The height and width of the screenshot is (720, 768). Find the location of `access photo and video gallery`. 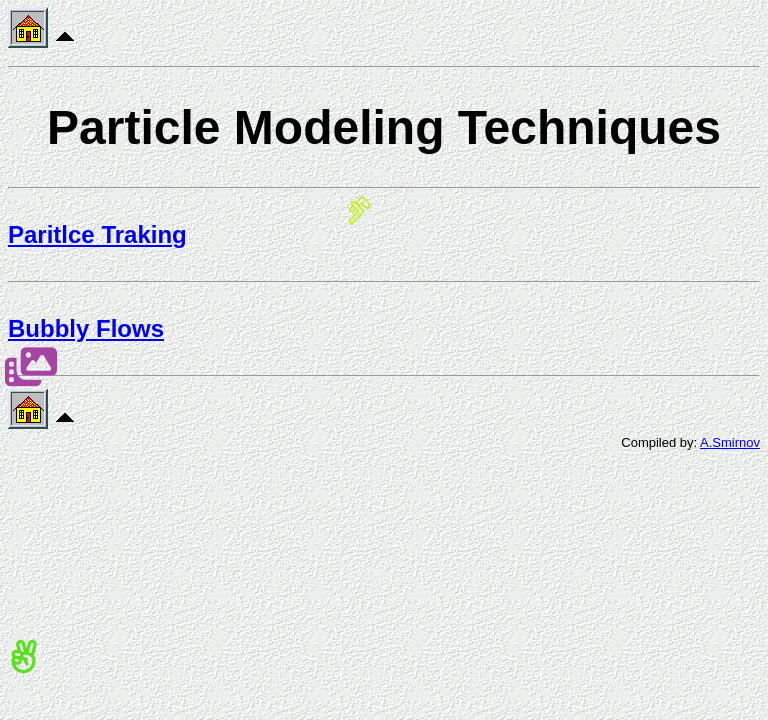

access photo and video gallery is located at coordinates (31, 368).